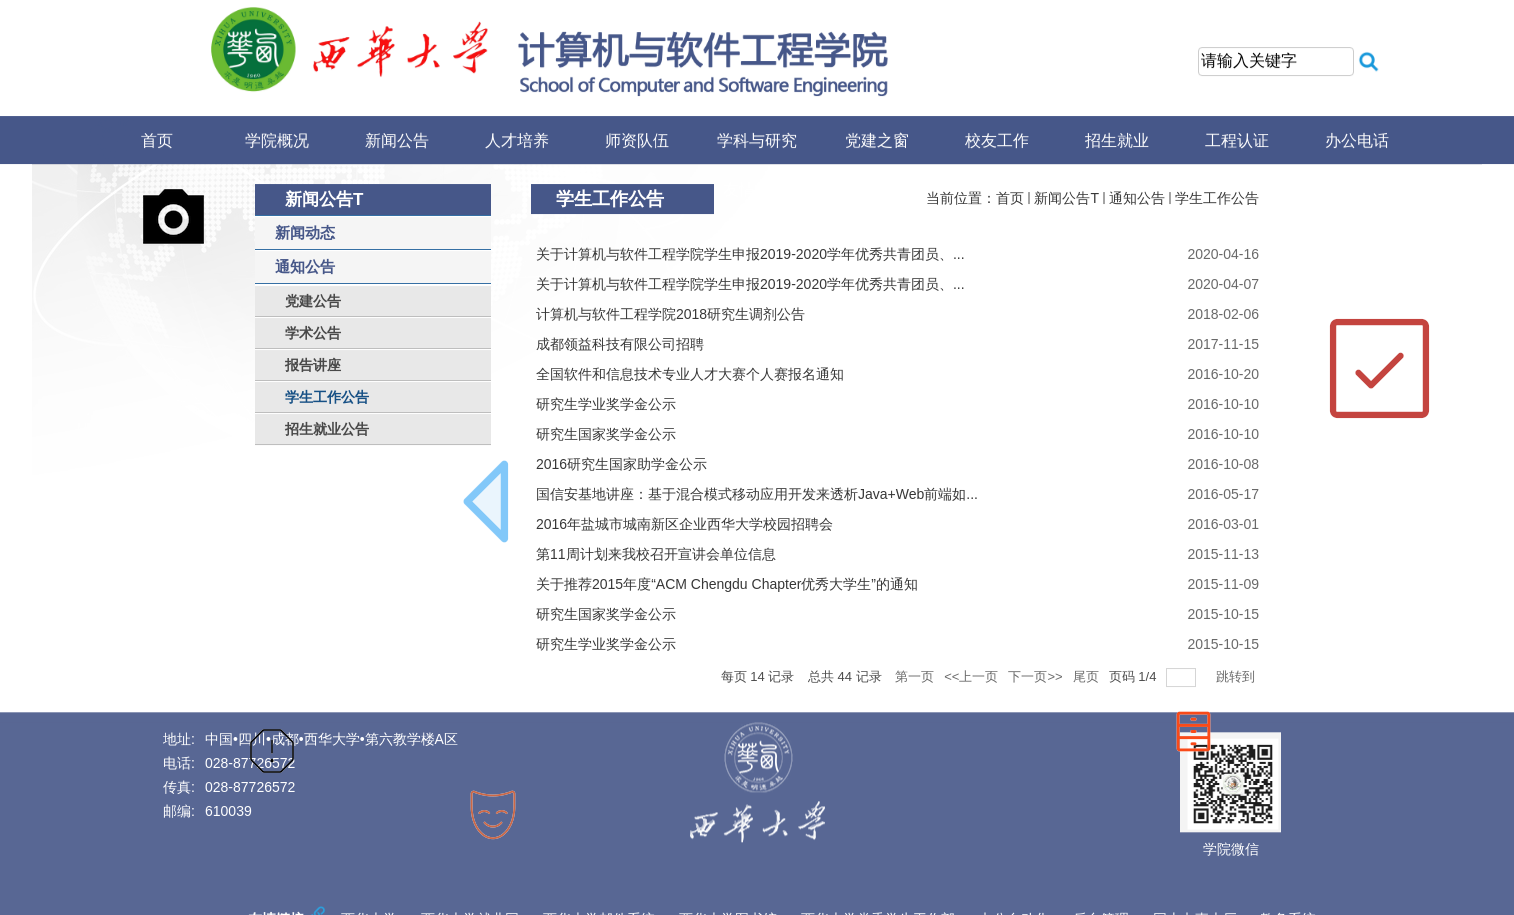 The width and height of the screenshot is (1514, 915). What do you see at coordinates (493, 813) in the screenshot?
I see `toggle theater or entertainment mode` at bounding box center [493, 813].